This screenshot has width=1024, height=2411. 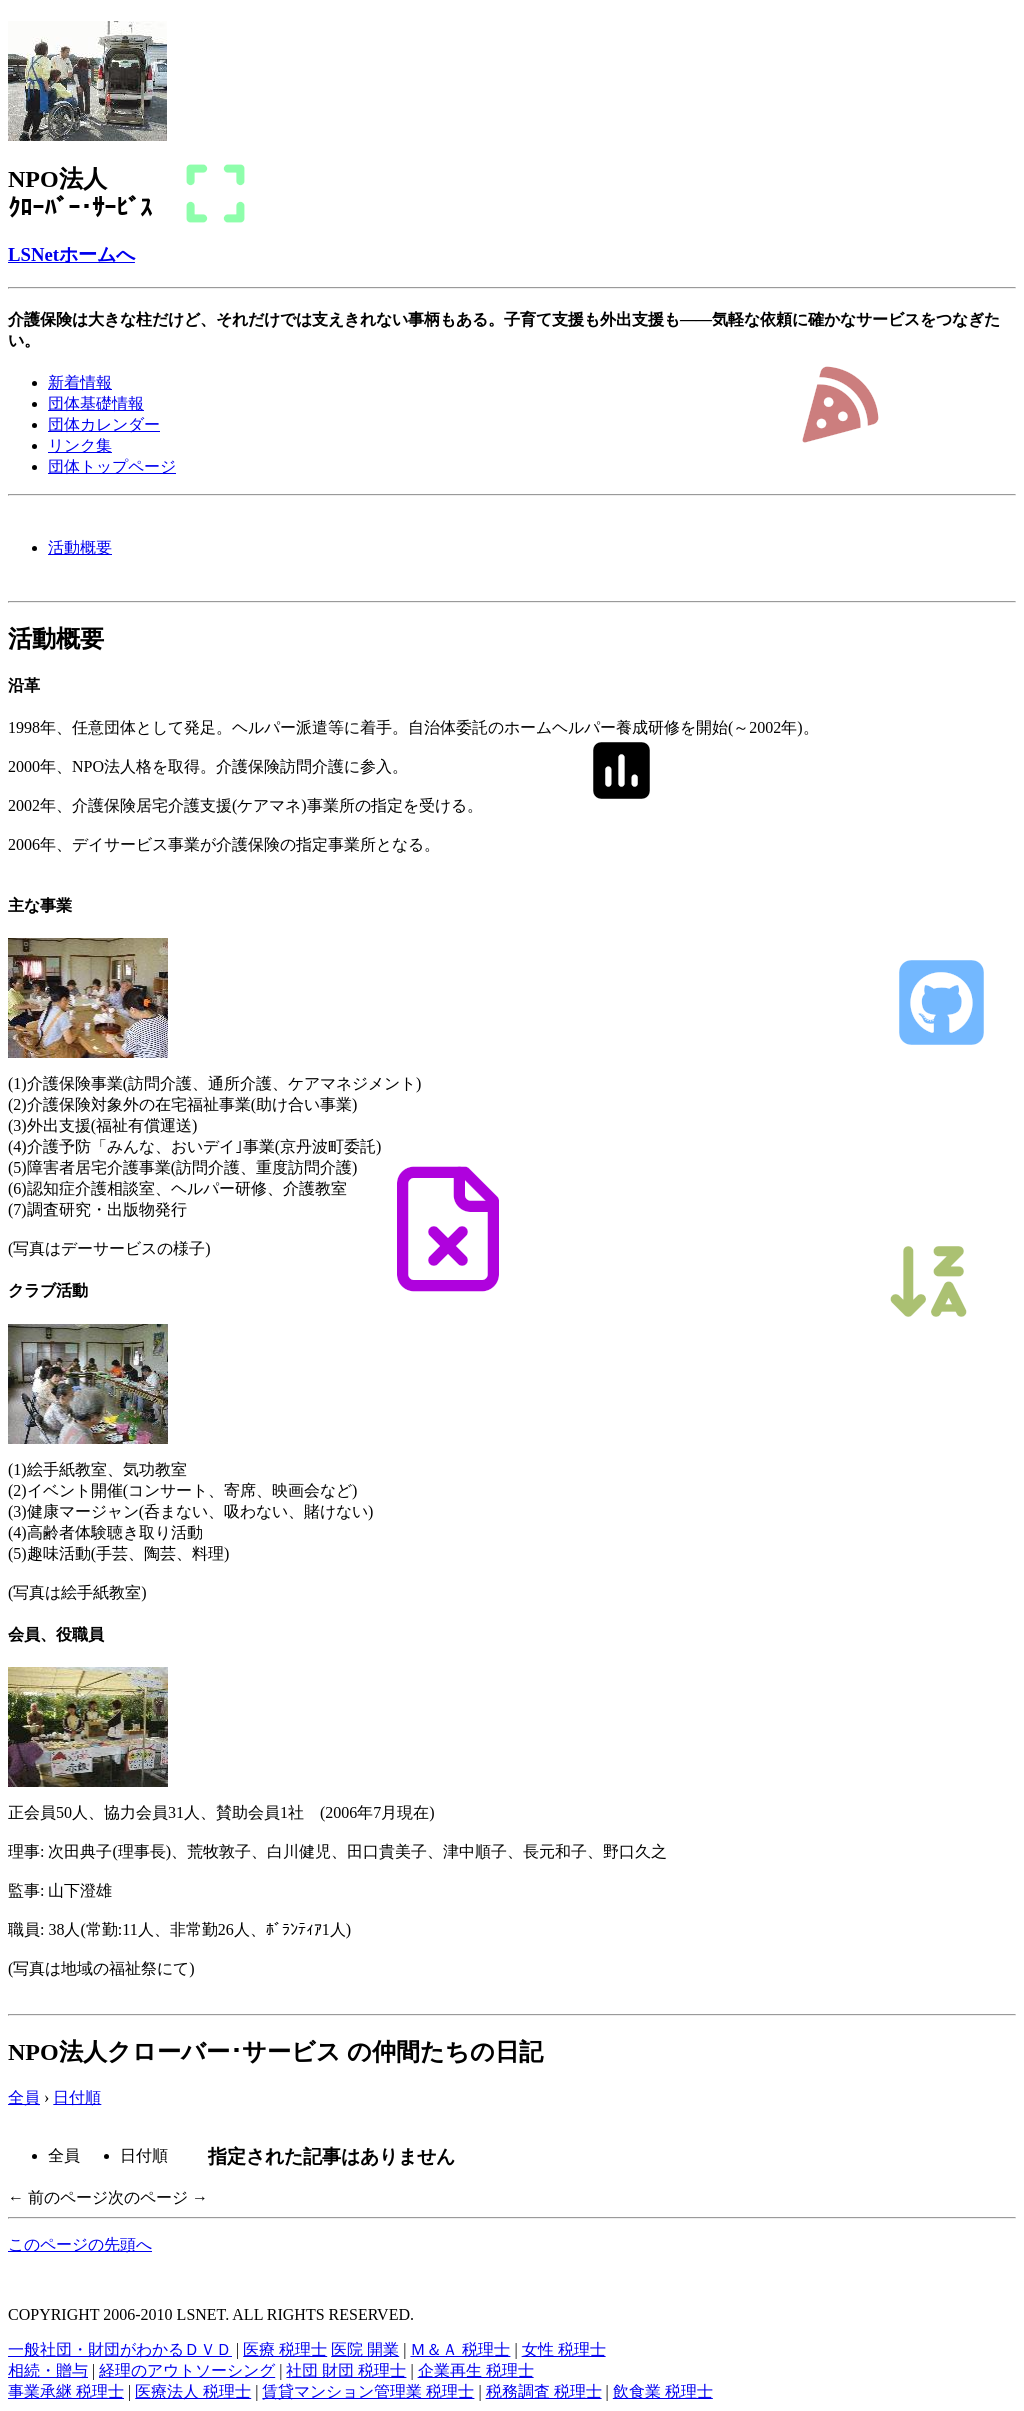 I want to click on delete or remove a file, so click(x=448, y=1229).